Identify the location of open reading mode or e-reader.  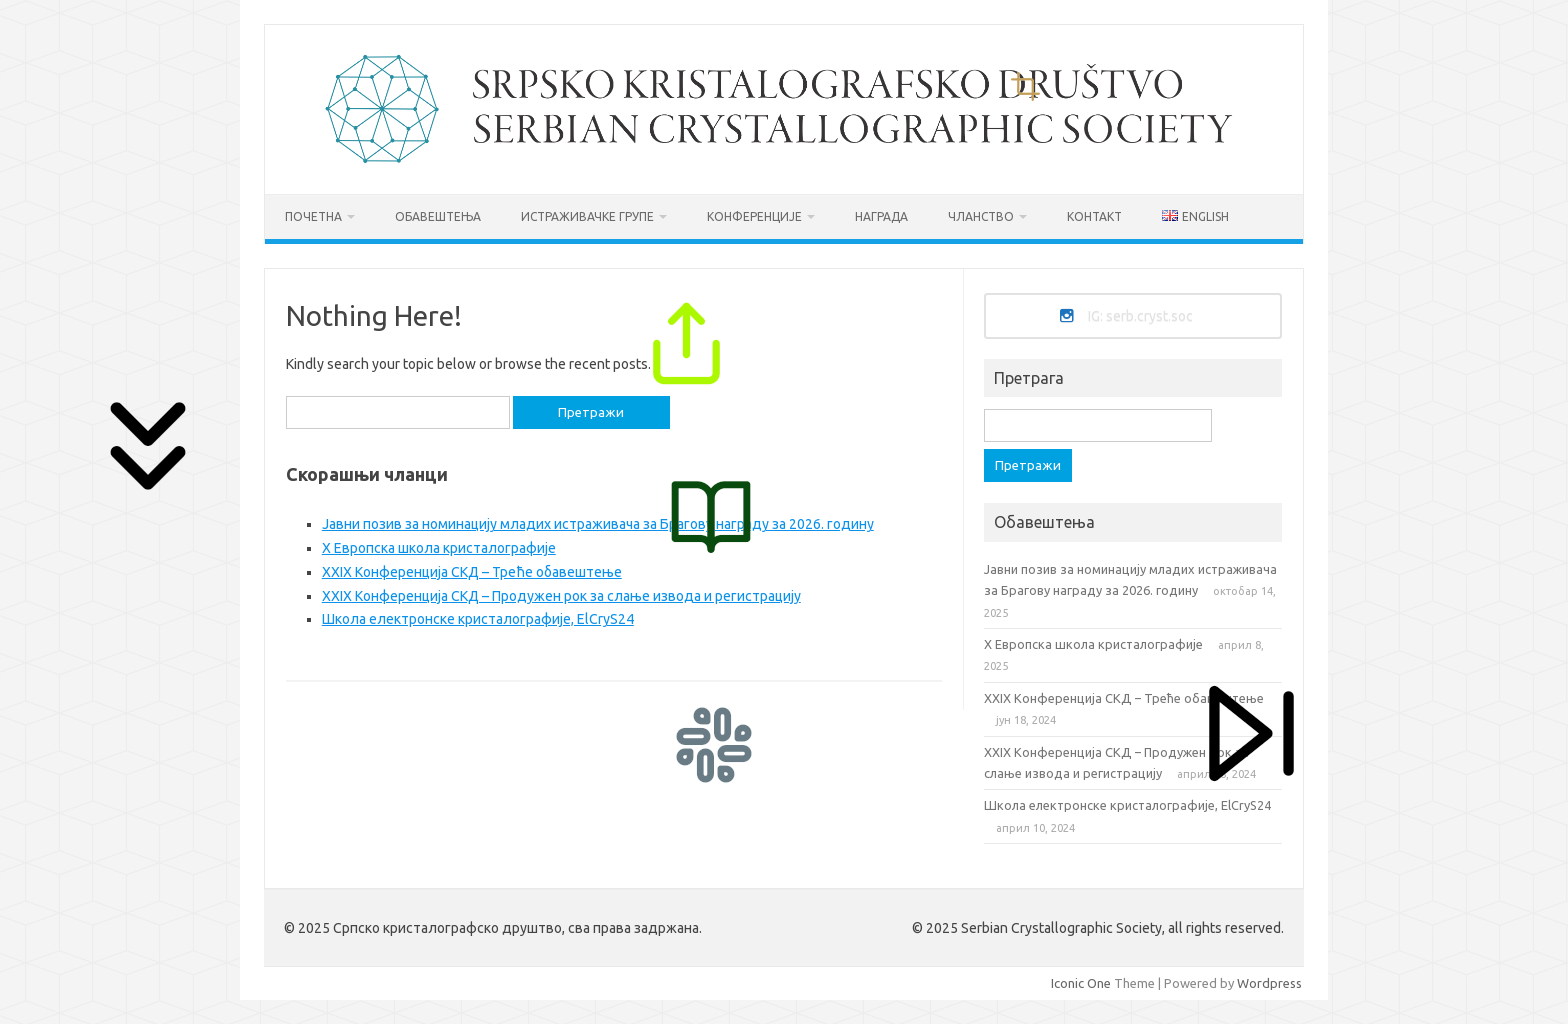
(711, 517).